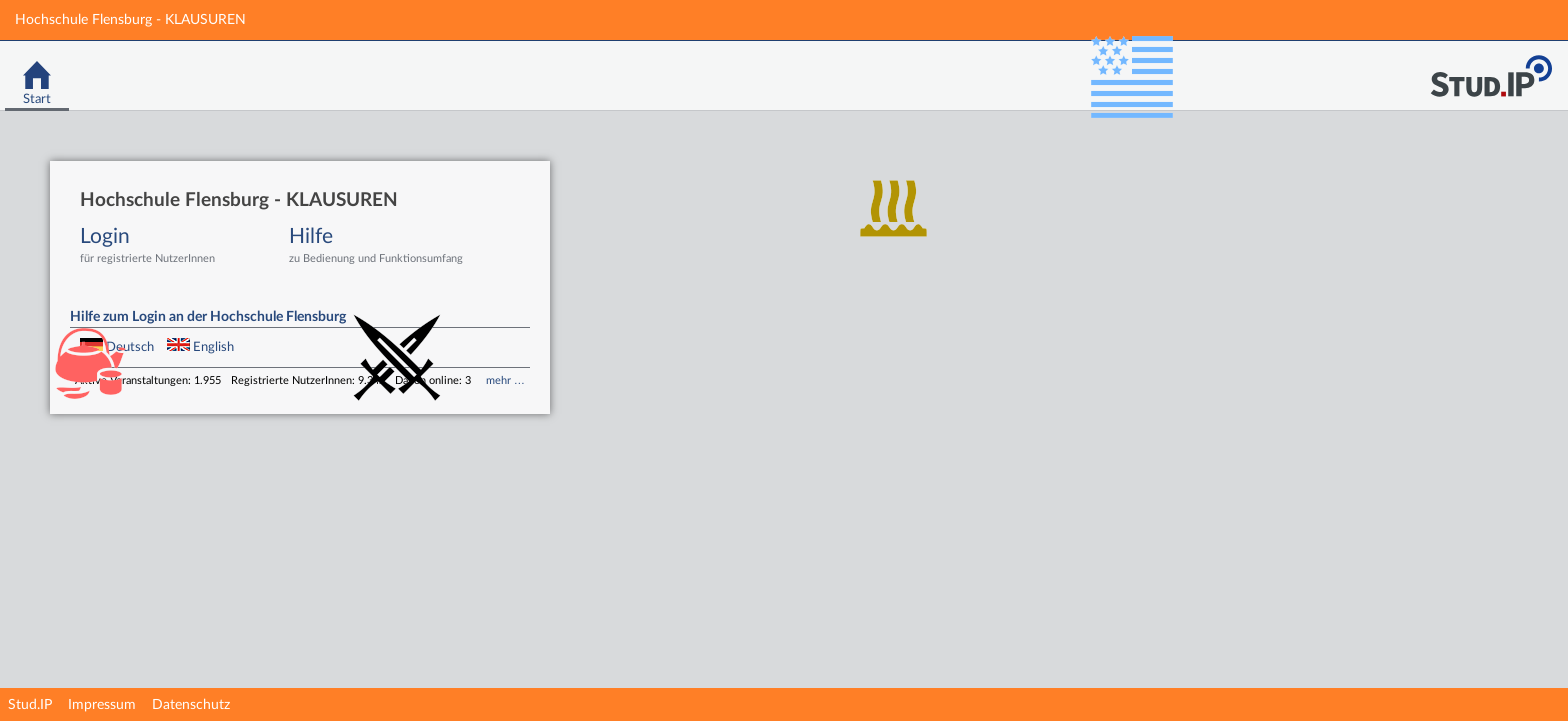 This screenshot has height=721, width=1568. I want to click on indicates combat or battle mode, so click(397, 359).